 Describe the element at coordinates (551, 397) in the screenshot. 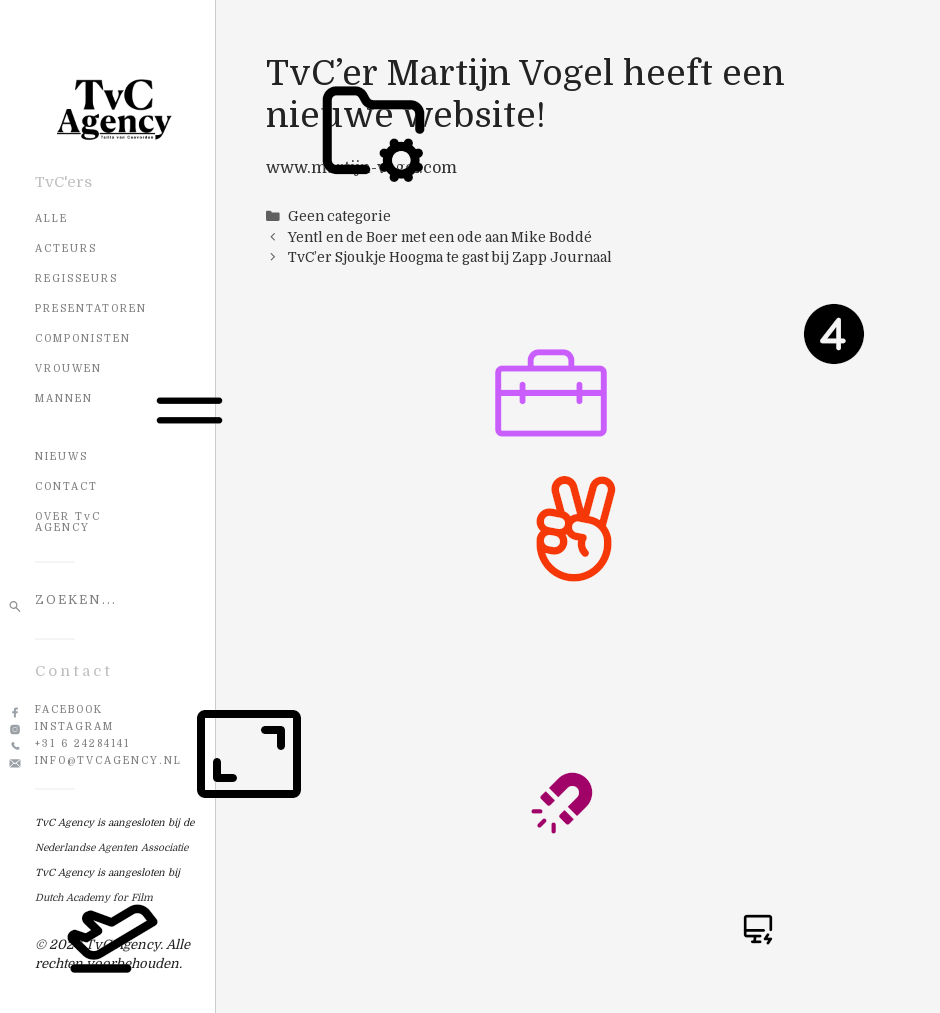

I see `access tools and utilities` at that location.